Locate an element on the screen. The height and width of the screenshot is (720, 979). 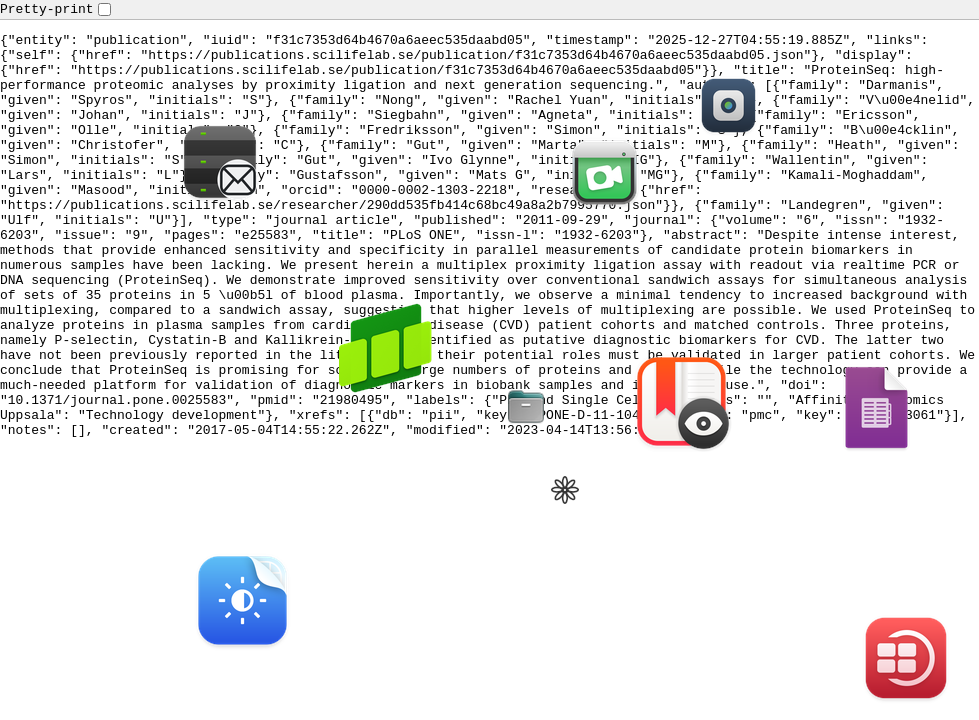
open calibre e-book management app is located at coordinates (681, 401).